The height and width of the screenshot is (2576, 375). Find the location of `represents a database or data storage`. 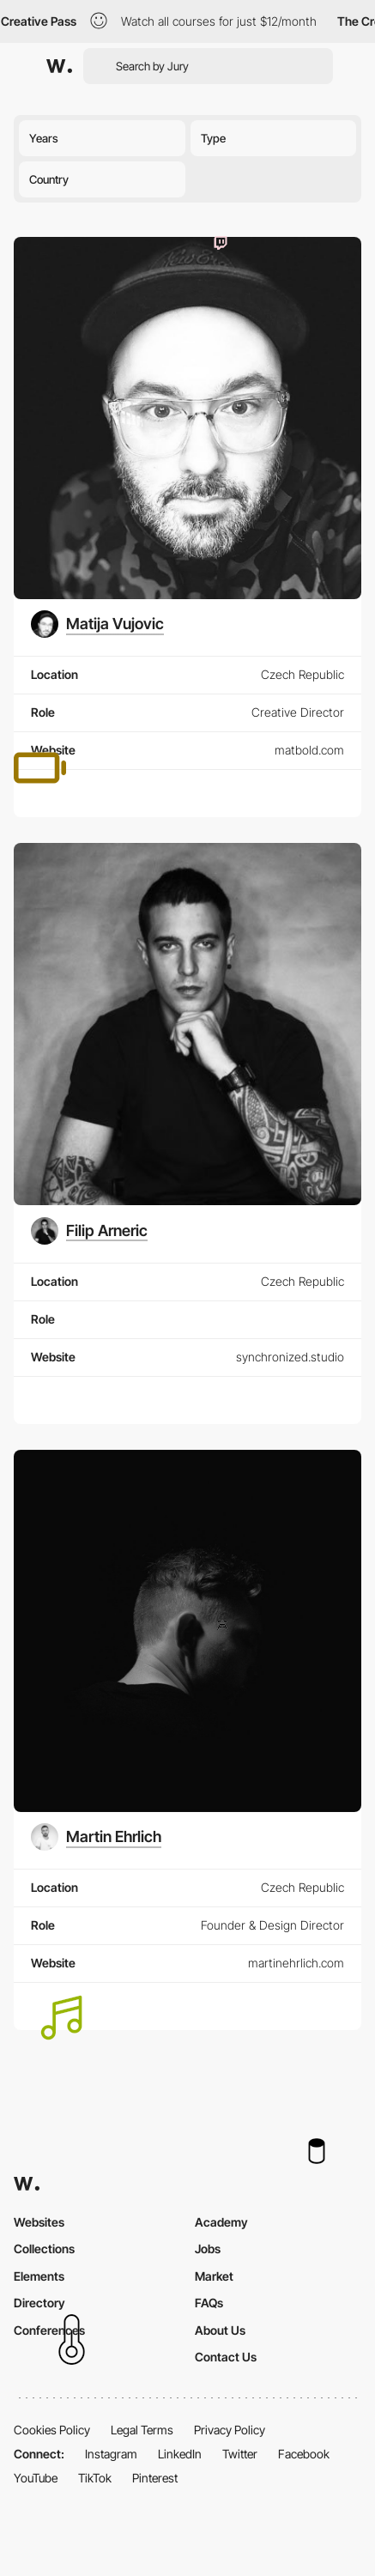

represents a database or data storage is located at coordinates (317, 2151).